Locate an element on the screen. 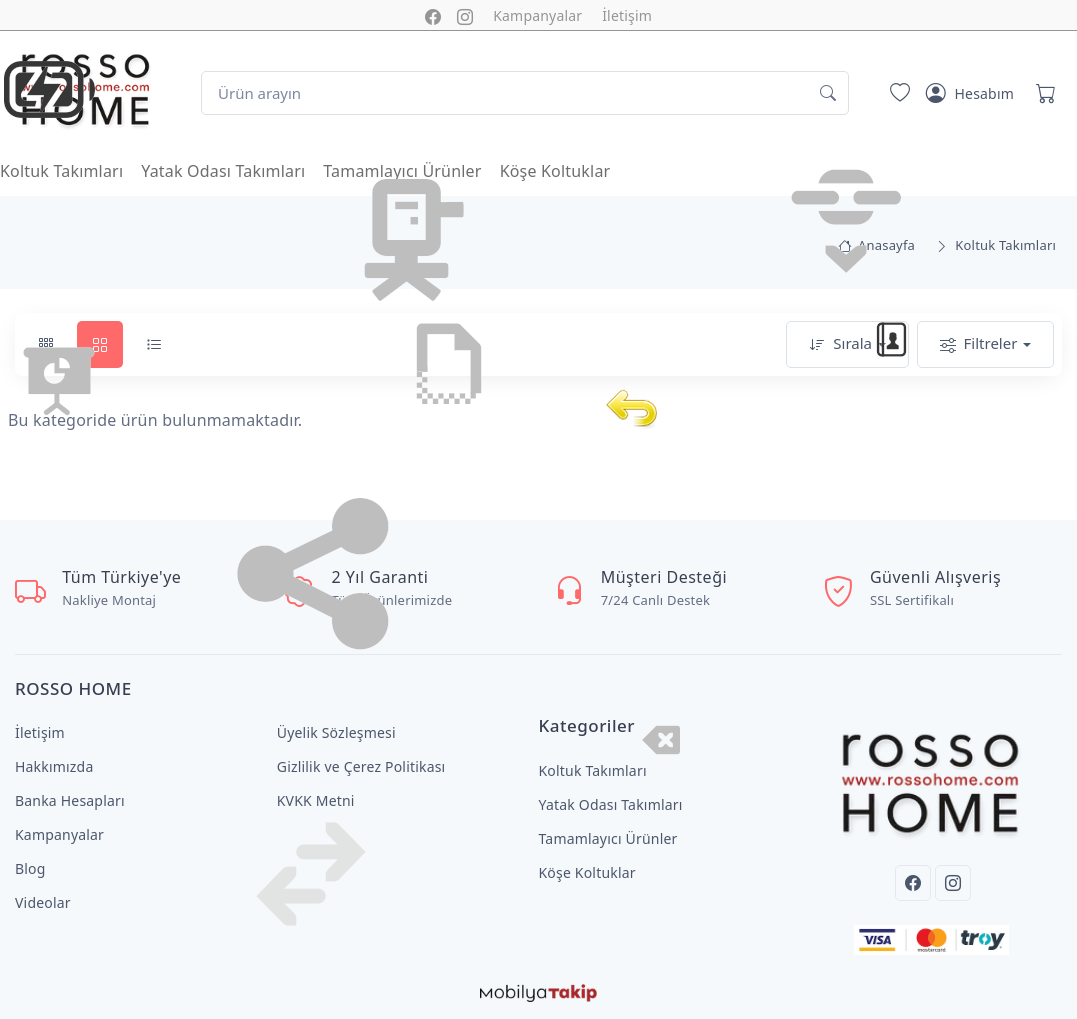  indicates device is charging or connected to power is located at coordinates (49, 89).